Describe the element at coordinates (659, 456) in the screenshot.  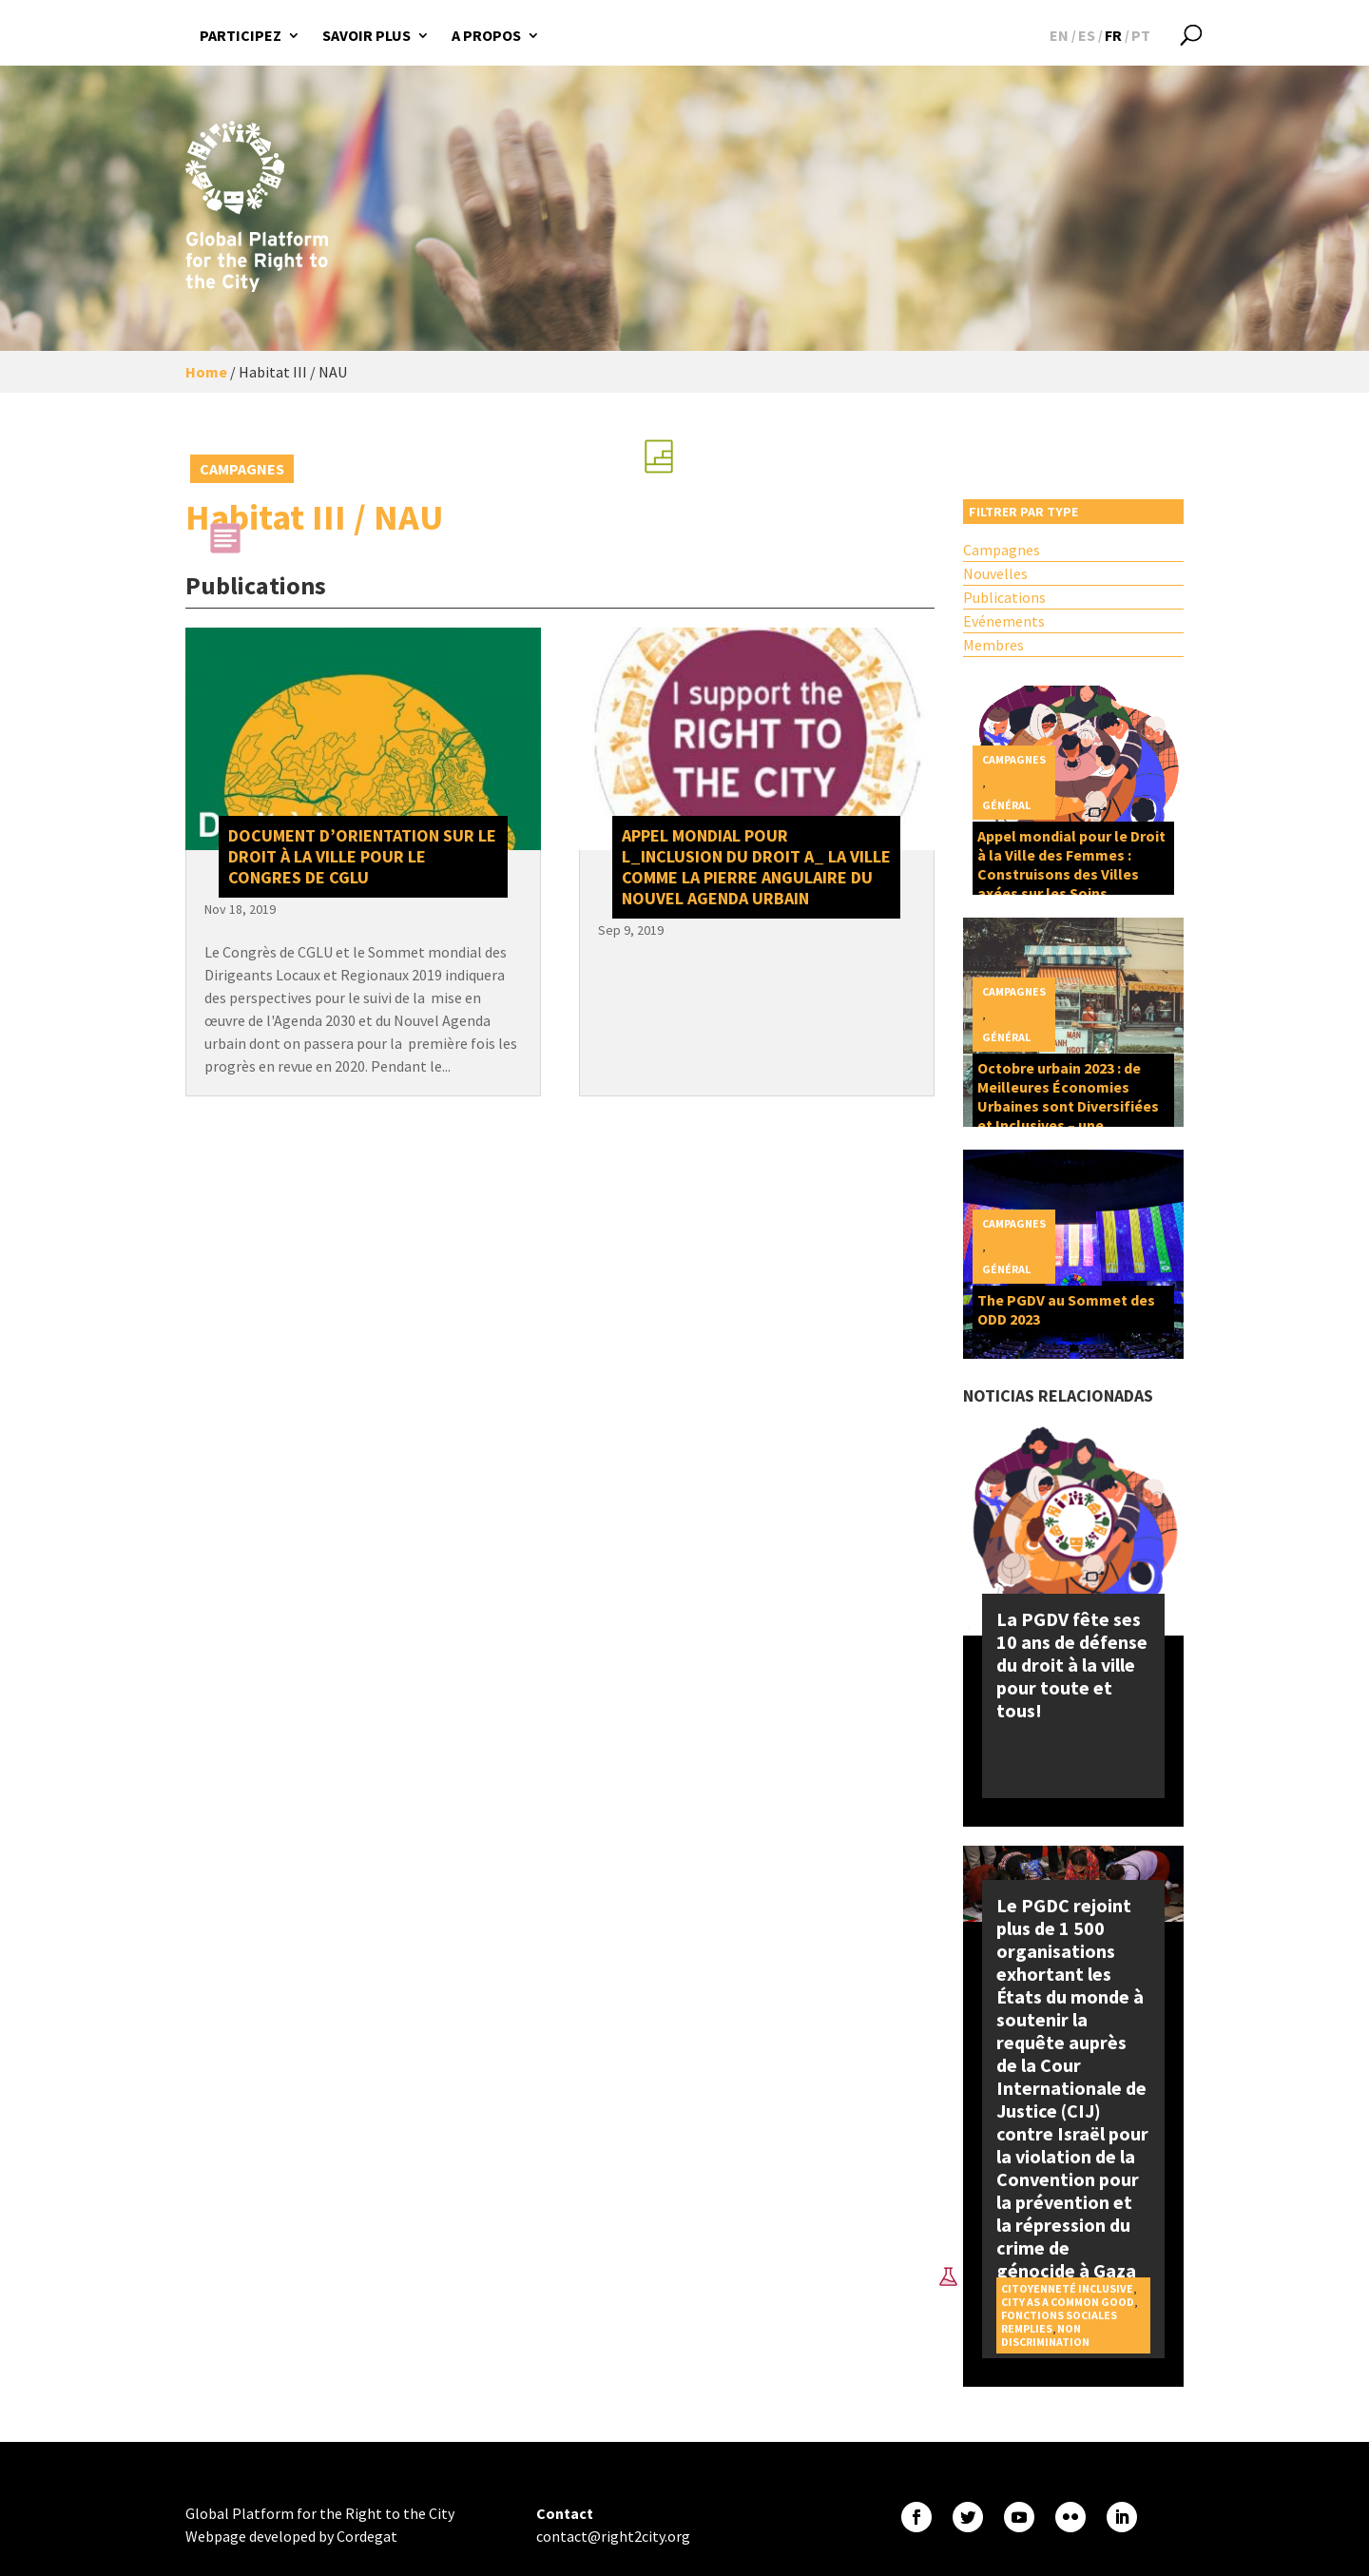
I see `indicates stairs or stairway access` at that location.